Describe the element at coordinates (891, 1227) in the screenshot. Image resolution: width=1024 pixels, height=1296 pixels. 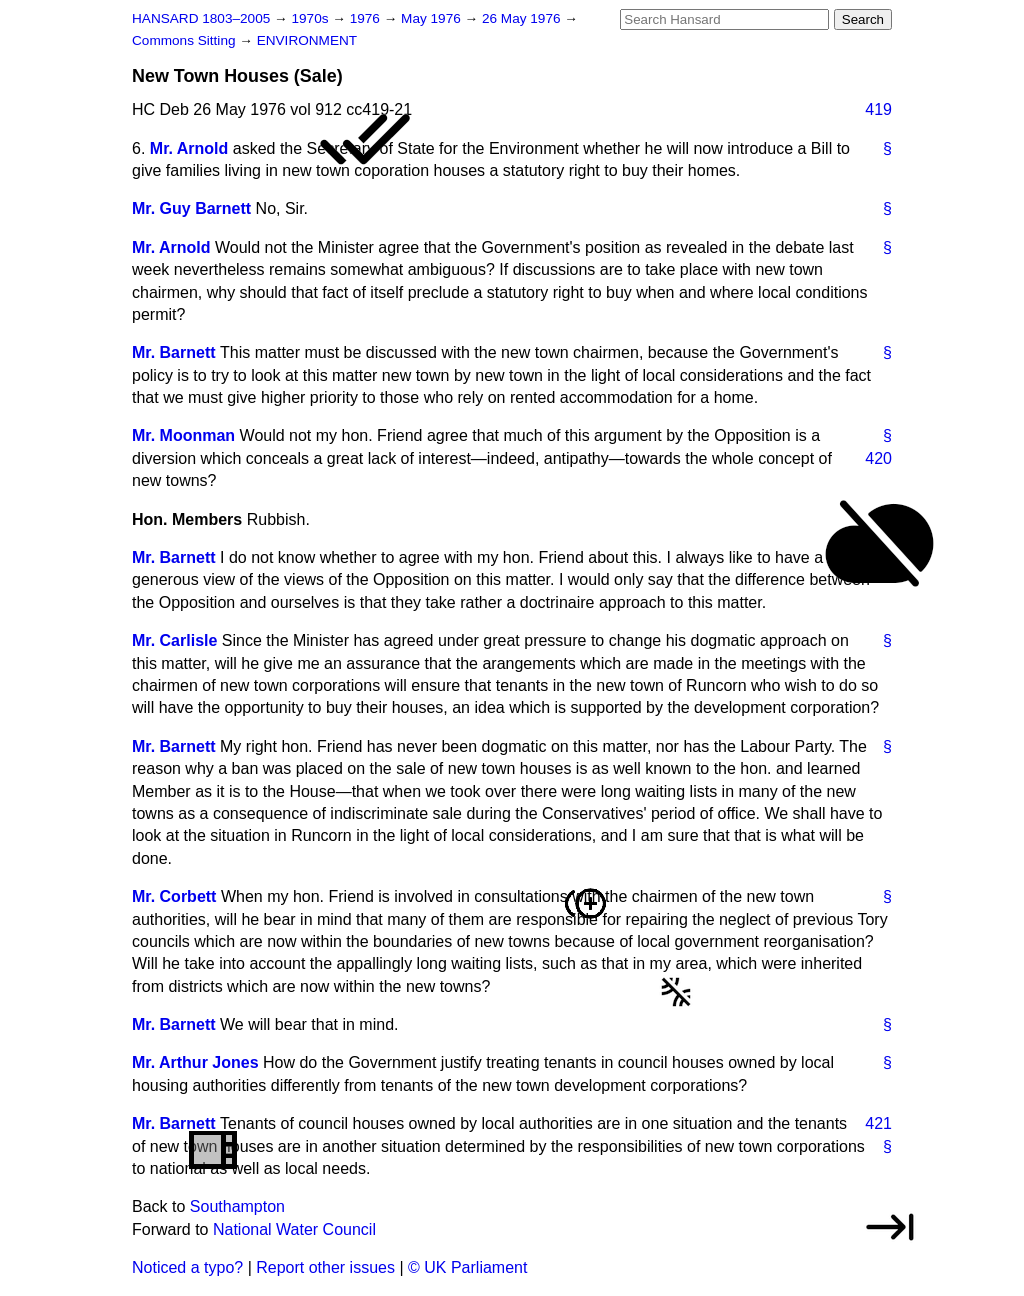
I see `move cursor to end of line` at that location.